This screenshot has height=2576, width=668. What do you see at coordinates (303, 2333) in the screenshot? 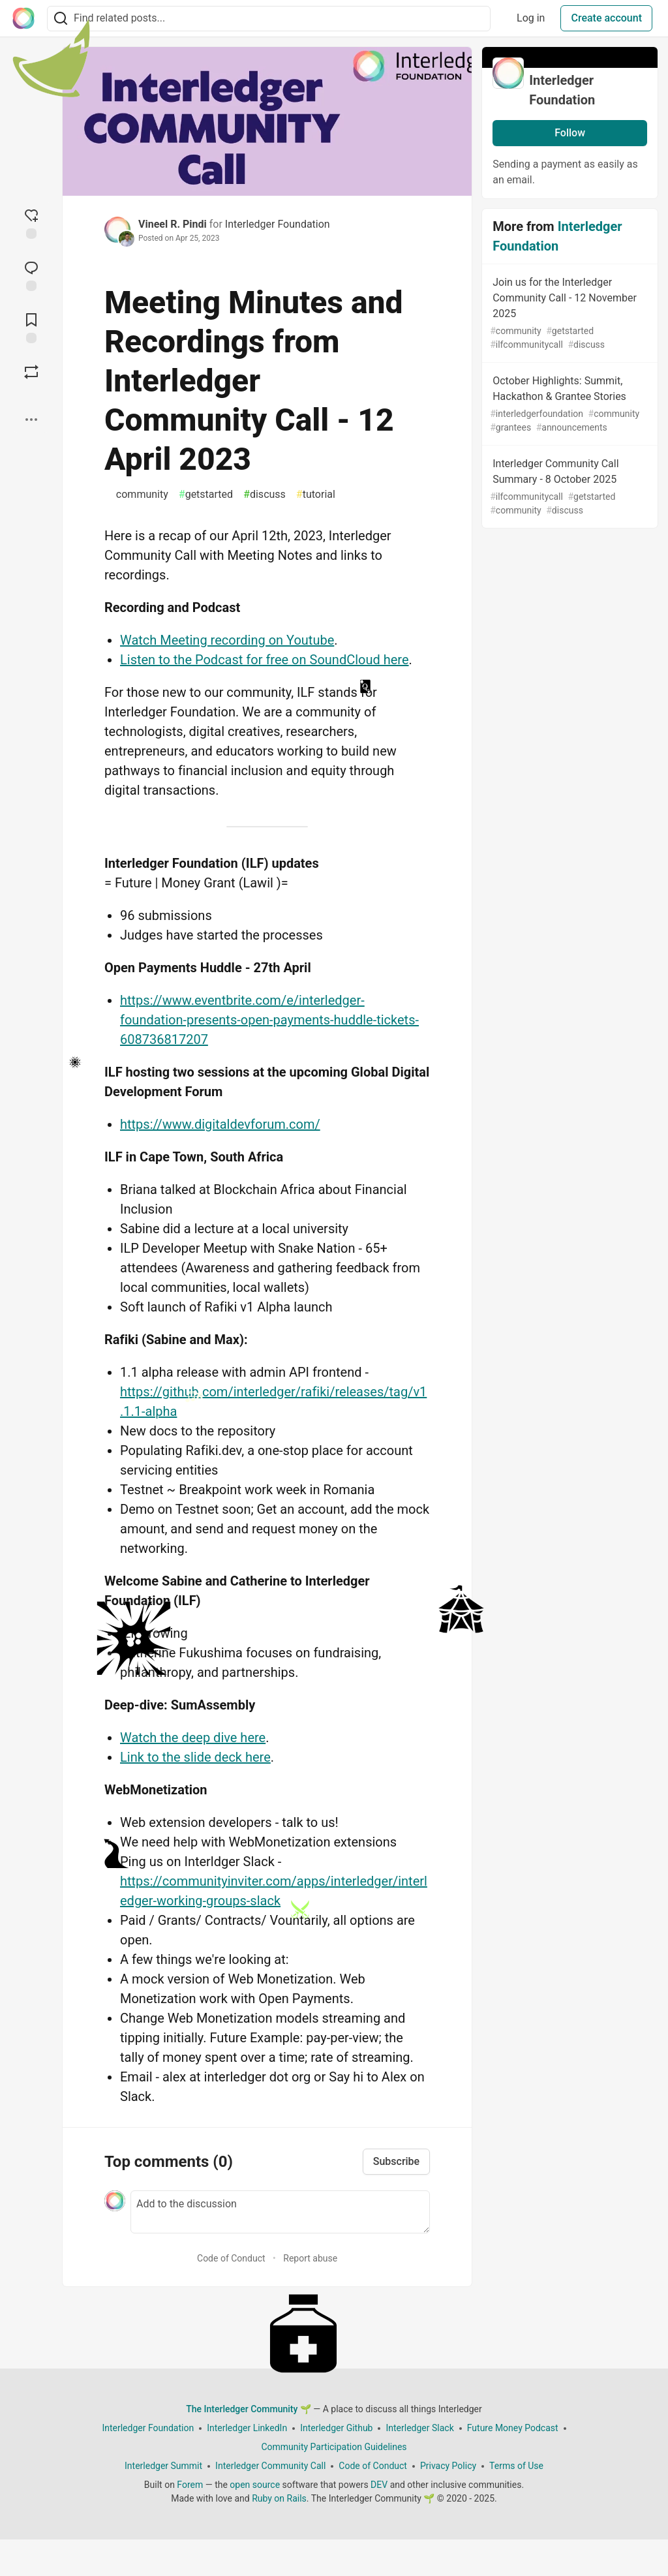
I see `access health or healing items` at bounding box center [303, 2333].